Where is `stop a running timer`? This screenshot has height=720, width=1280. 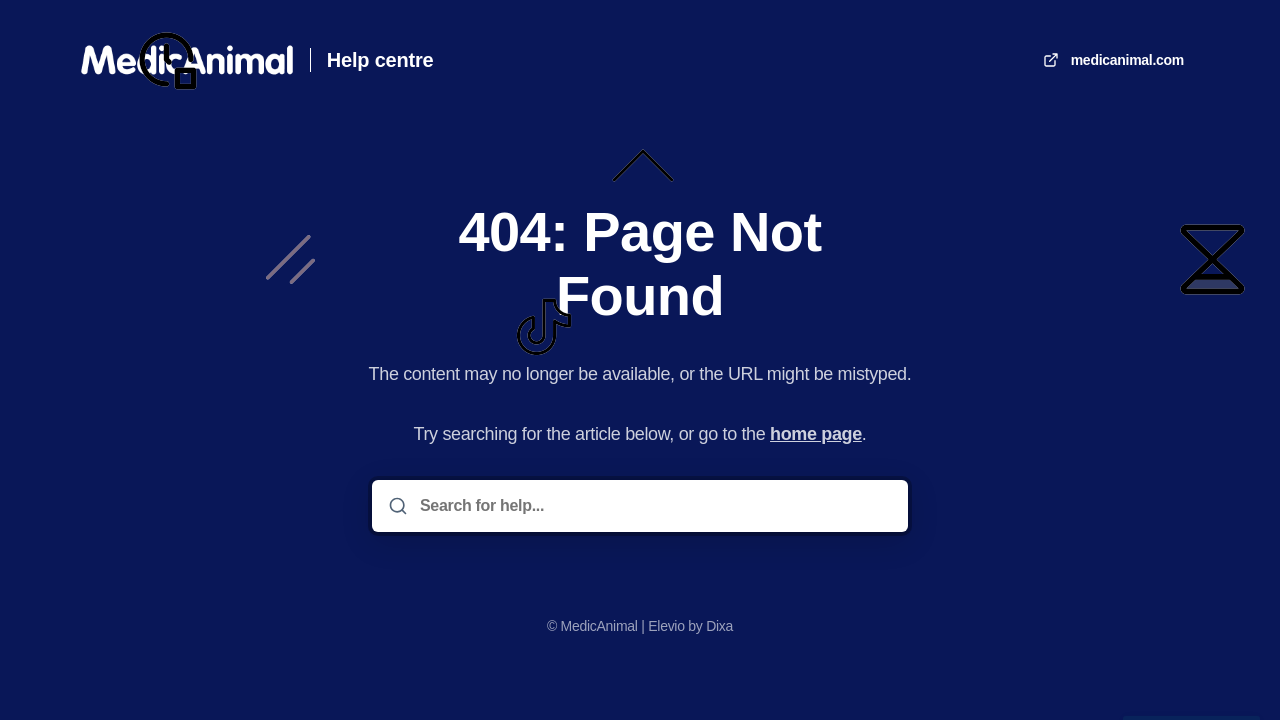 stop a running timer is located at coordinates (166, 59).